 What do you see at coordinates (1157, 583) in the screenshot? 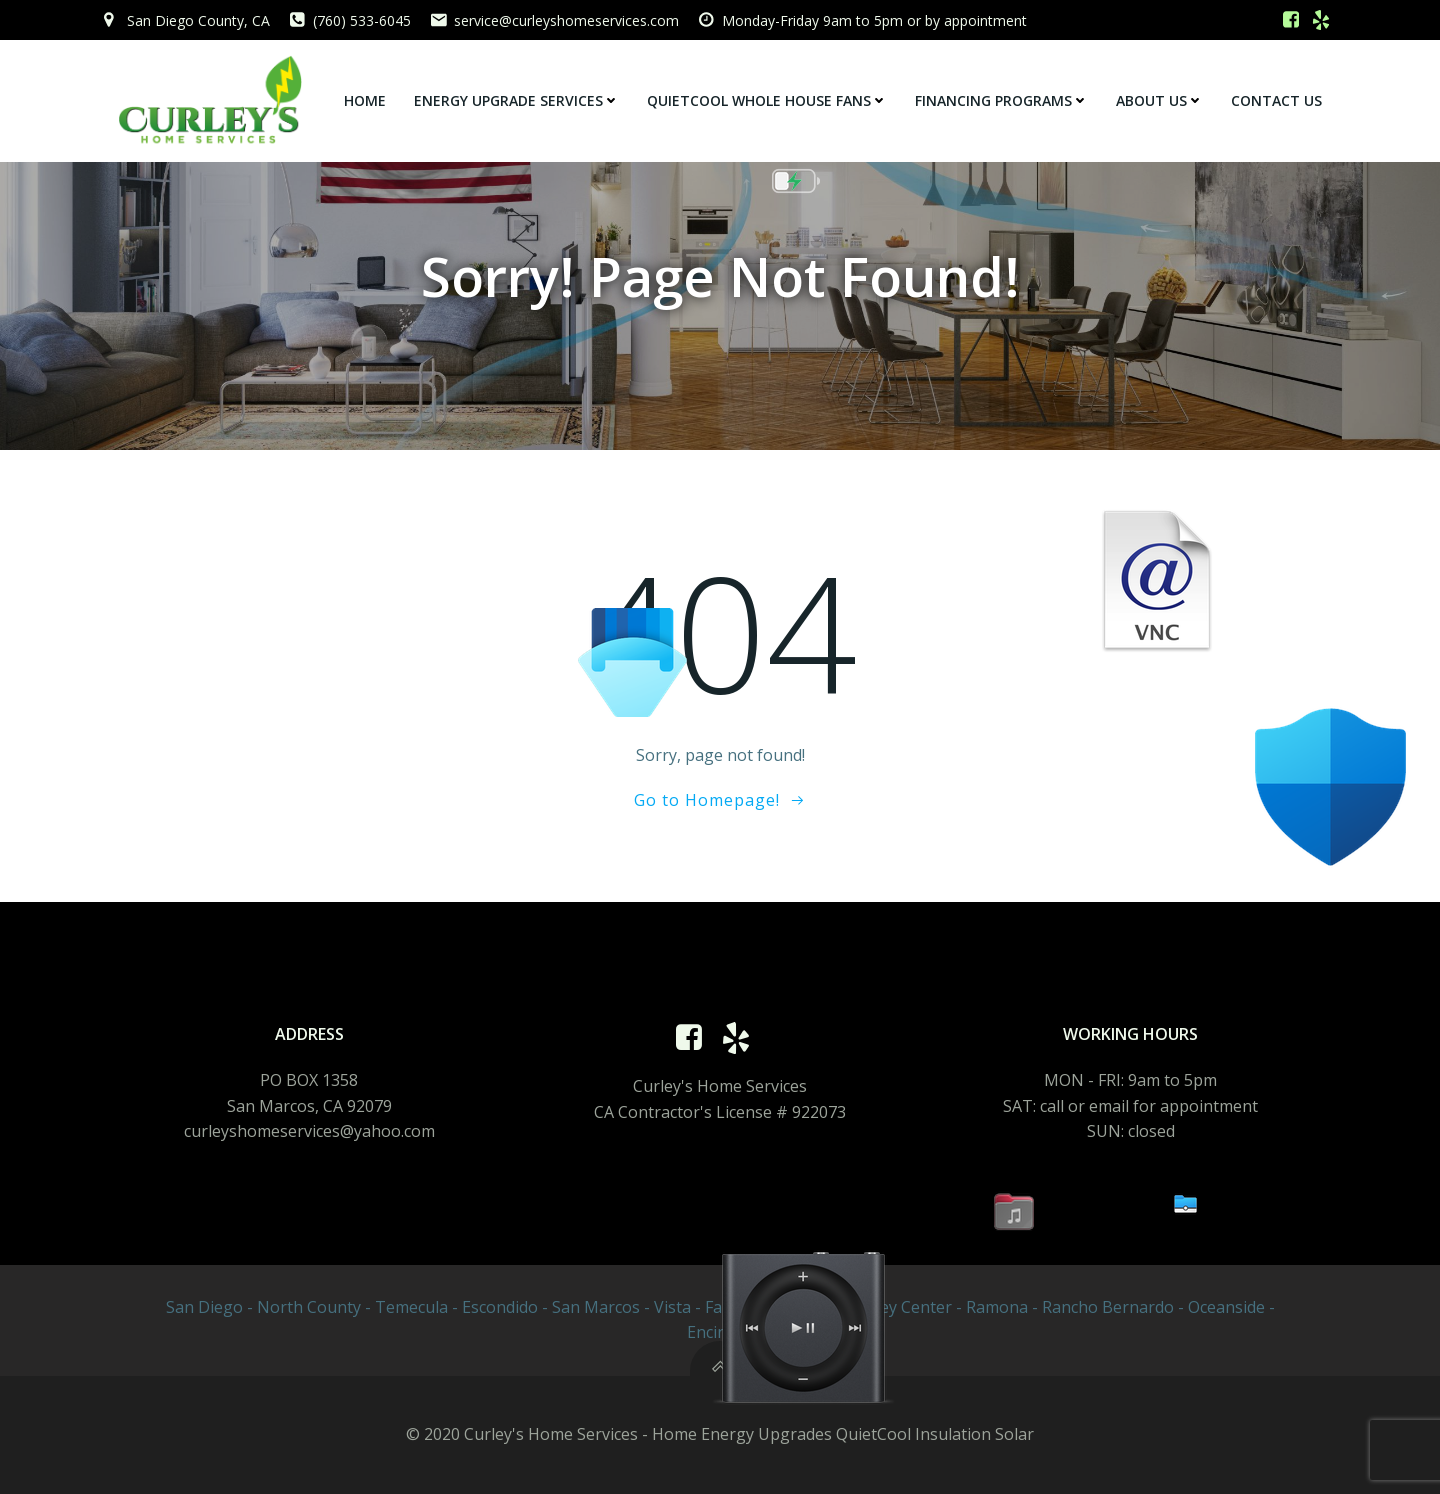
I see `open a VNC remote connection shortcut` at bounding box center [1157, 583].